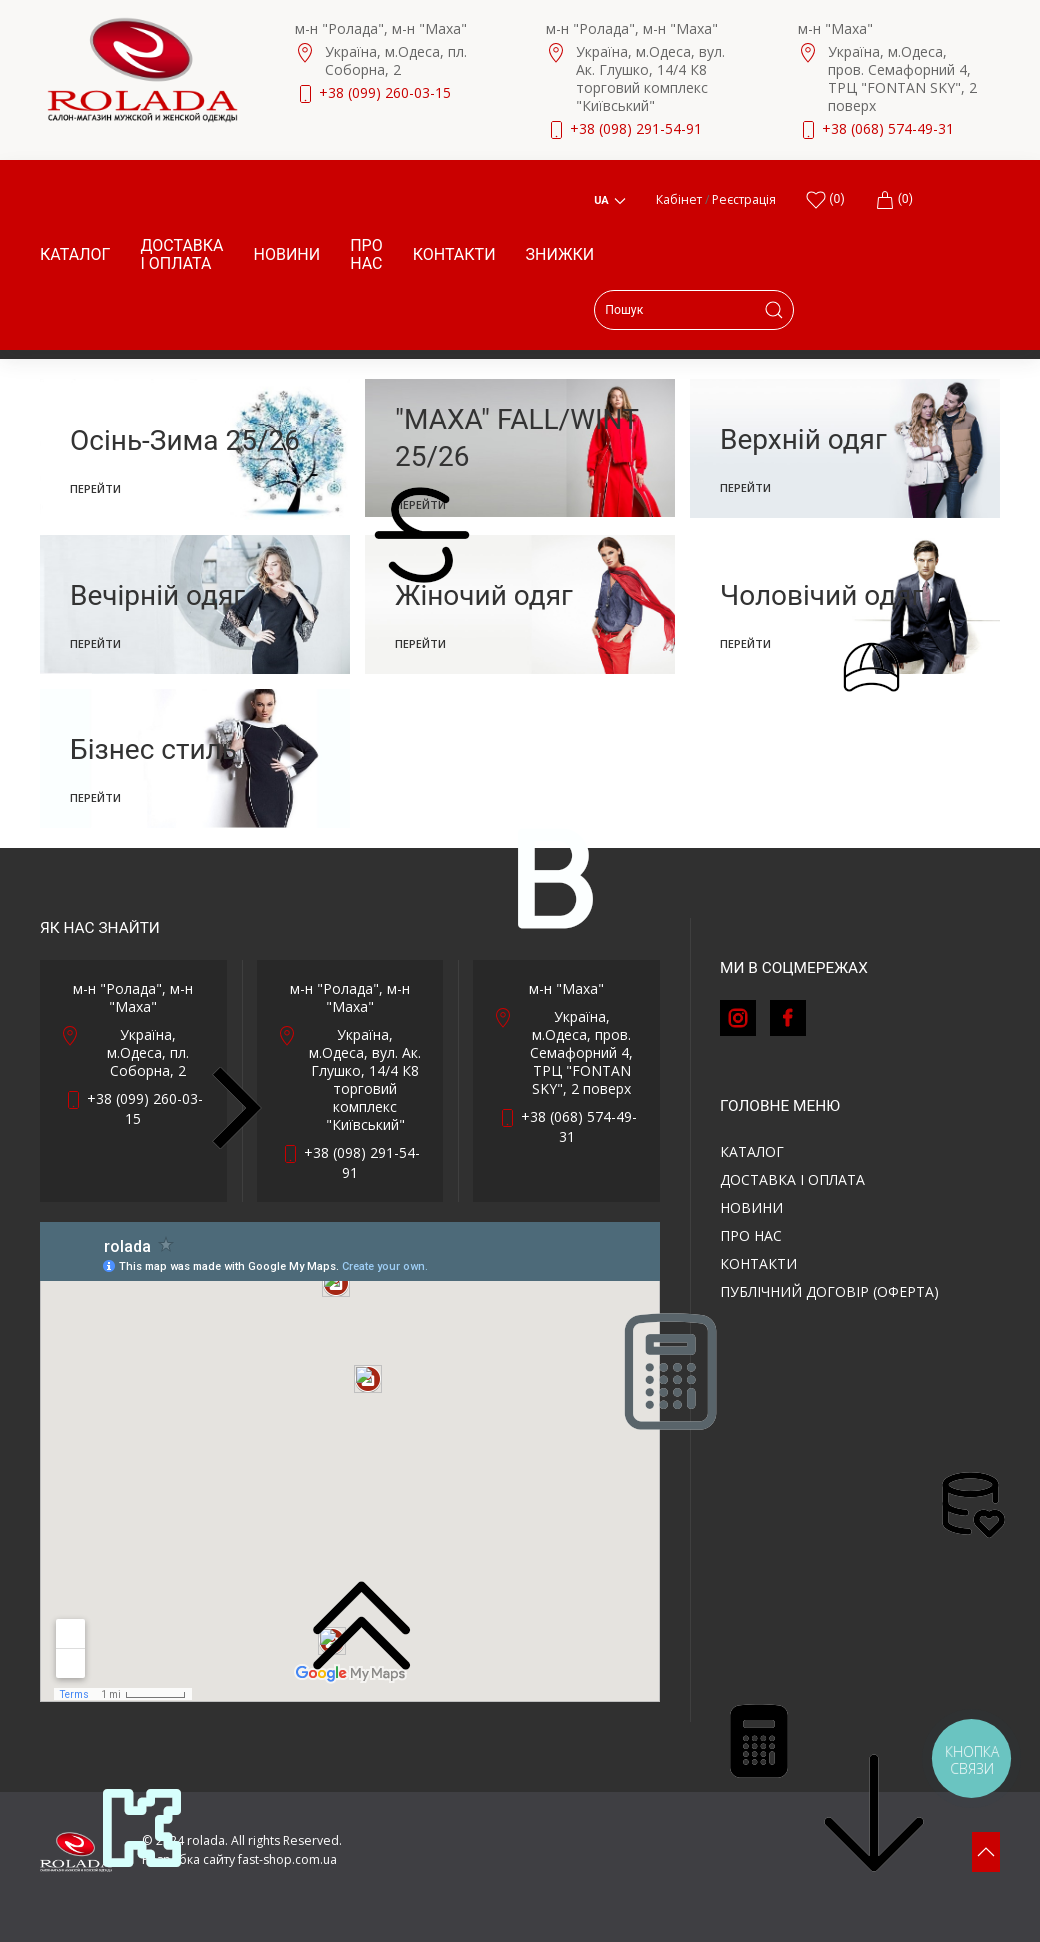 The width and height of the screenshot is (1040, 1942). I want to click on select headwear or cap accessory, so click(871, 670).